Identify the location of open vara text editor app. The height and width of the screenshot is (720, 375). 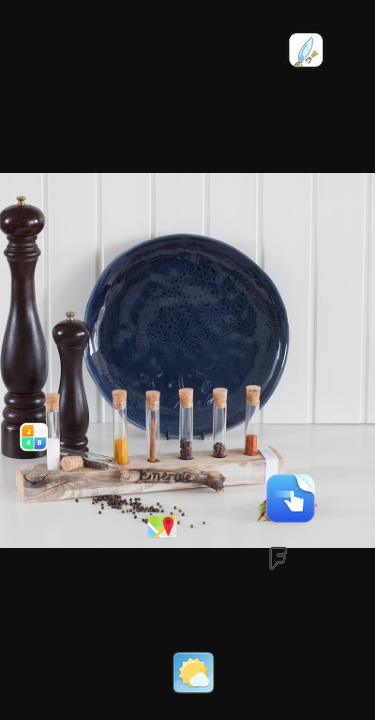
(306, 50).